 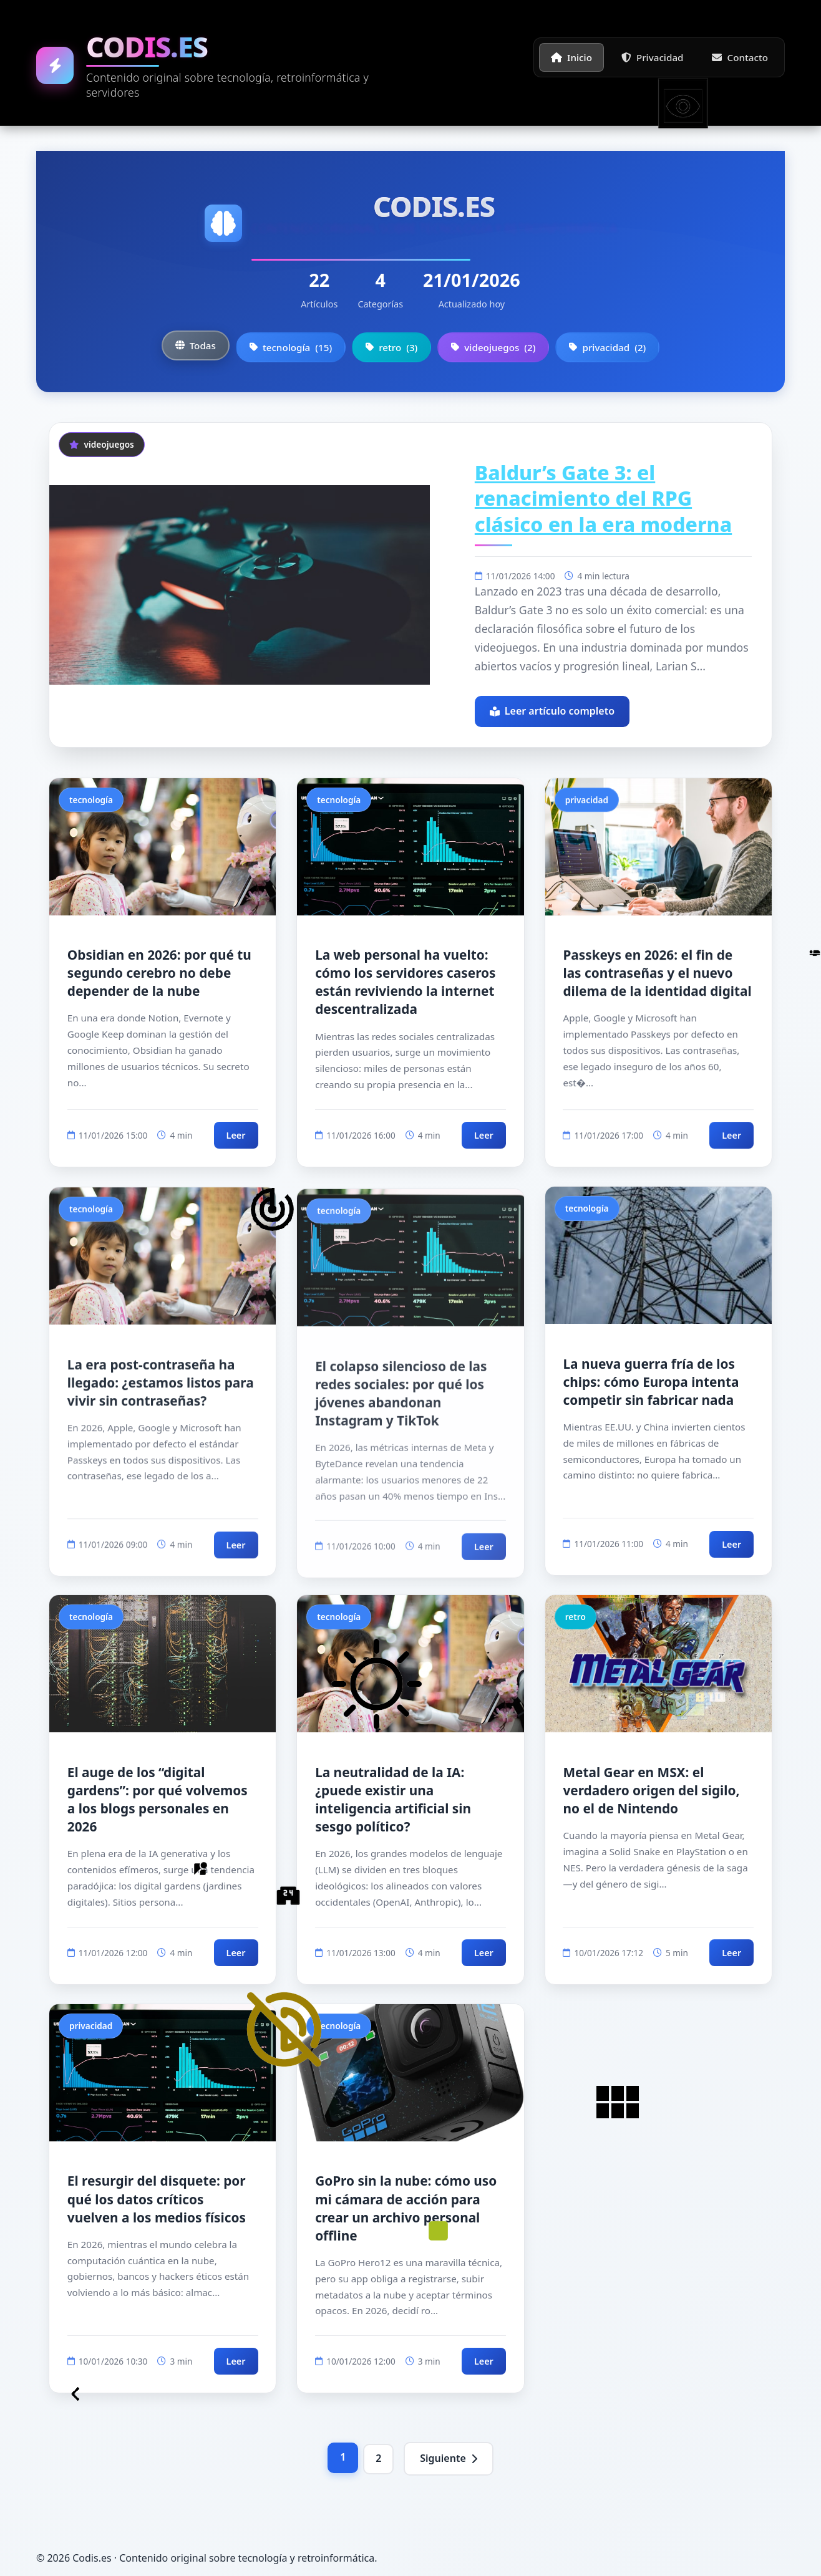 I want to click on stop media playback, so click(x=438, y=2231).